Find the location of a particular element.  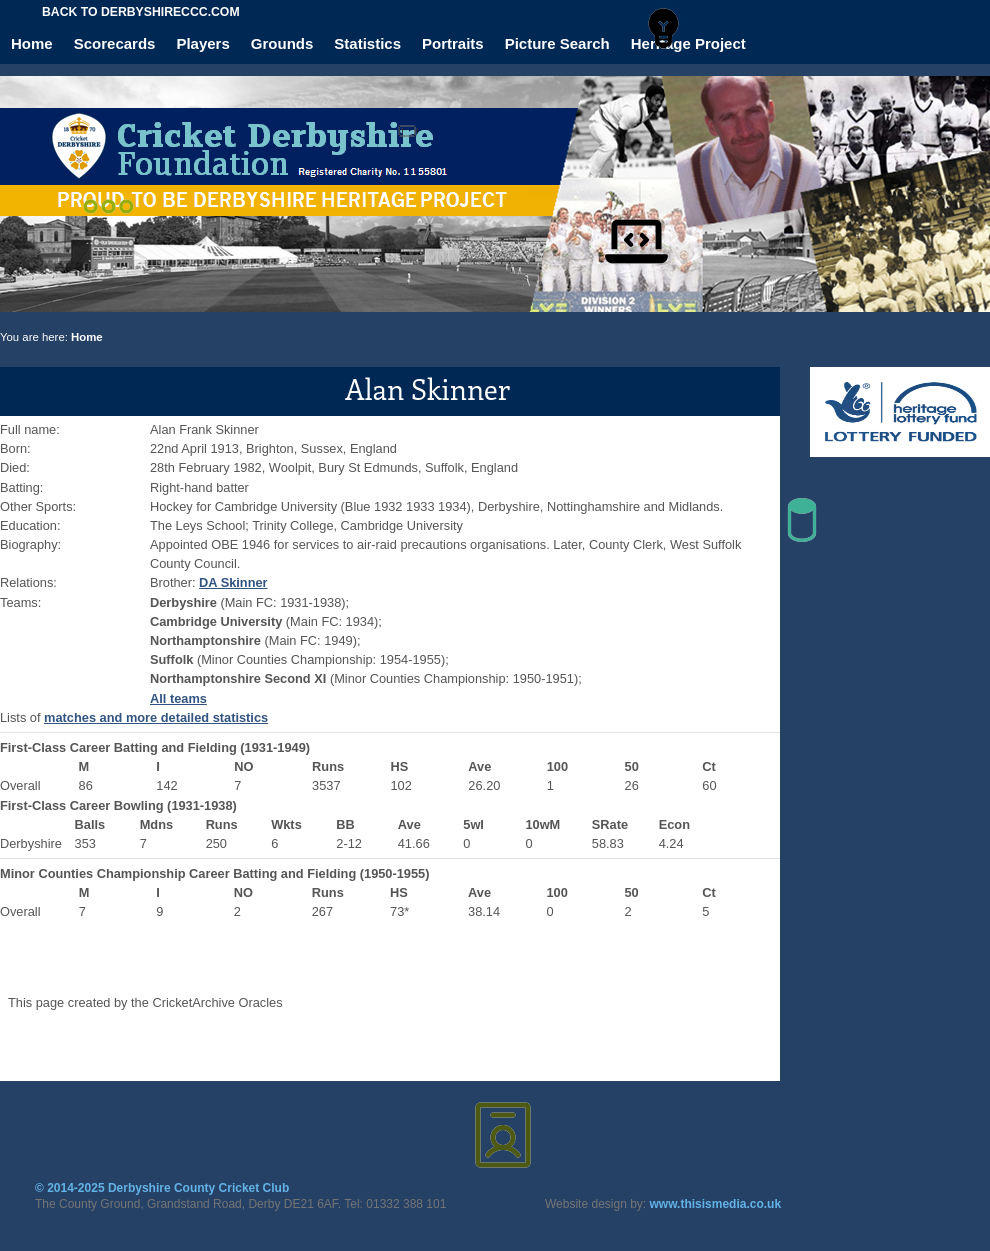

represents a database or data storage is located at coordinates (802, 520).